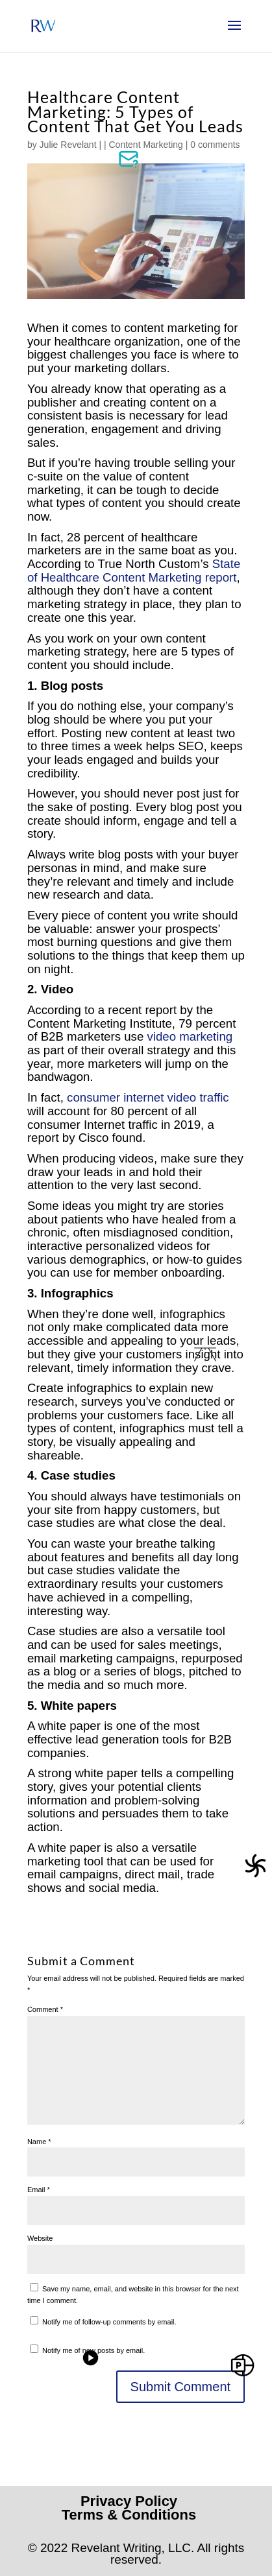  What do you see at coordinates (129, 159) in the screenshot?
I see `access email help or support` at bounding box center [129, 159].